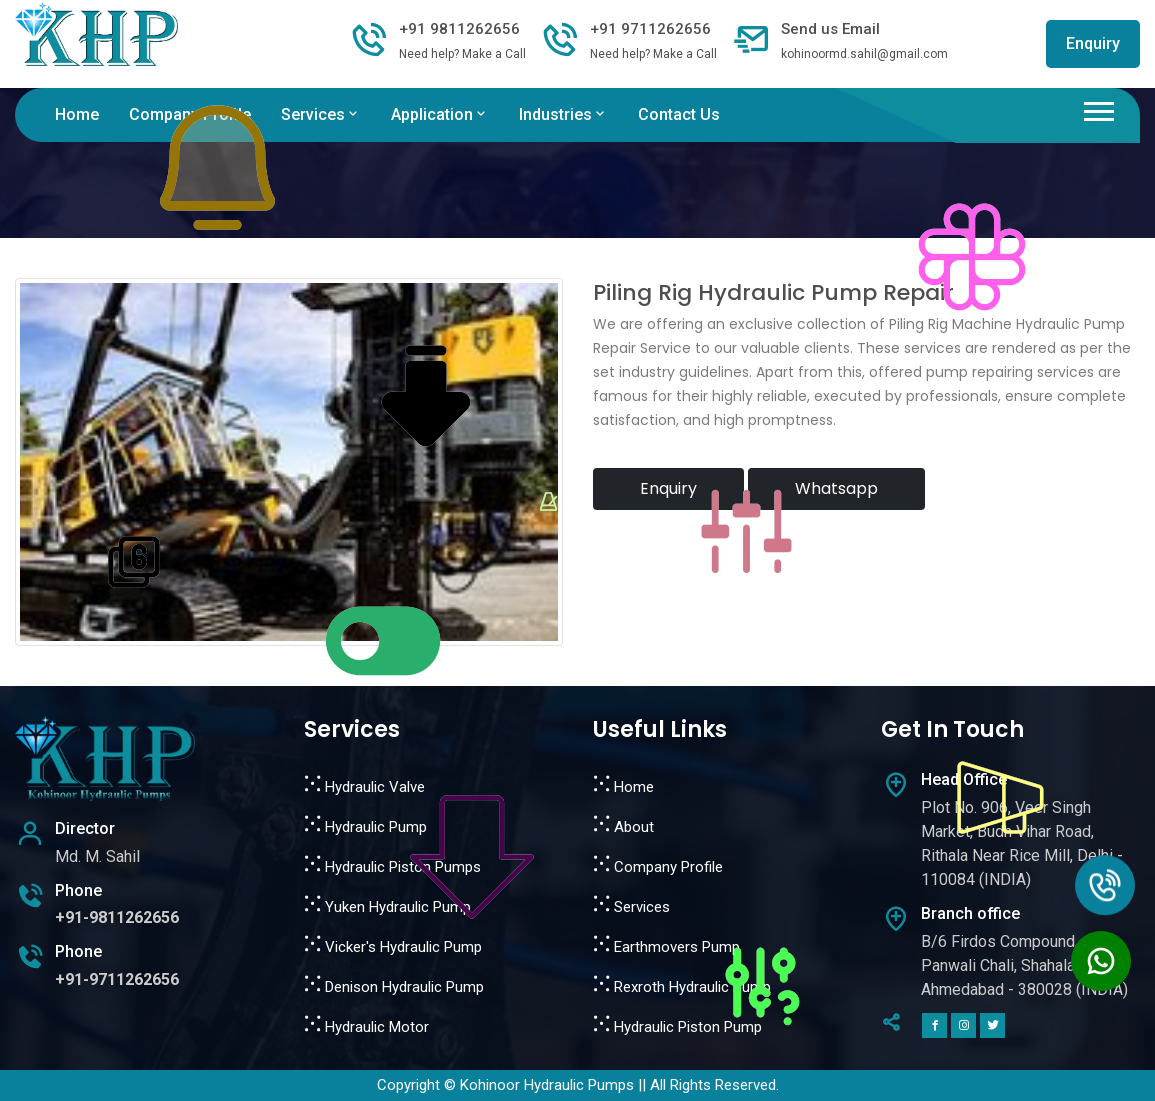 Image resolution: width=1155 pixels, height=1101 pixels. Describe the element at coordinates (746, 531) in the screenshot. I see `adjust settings or preferences` at that location.